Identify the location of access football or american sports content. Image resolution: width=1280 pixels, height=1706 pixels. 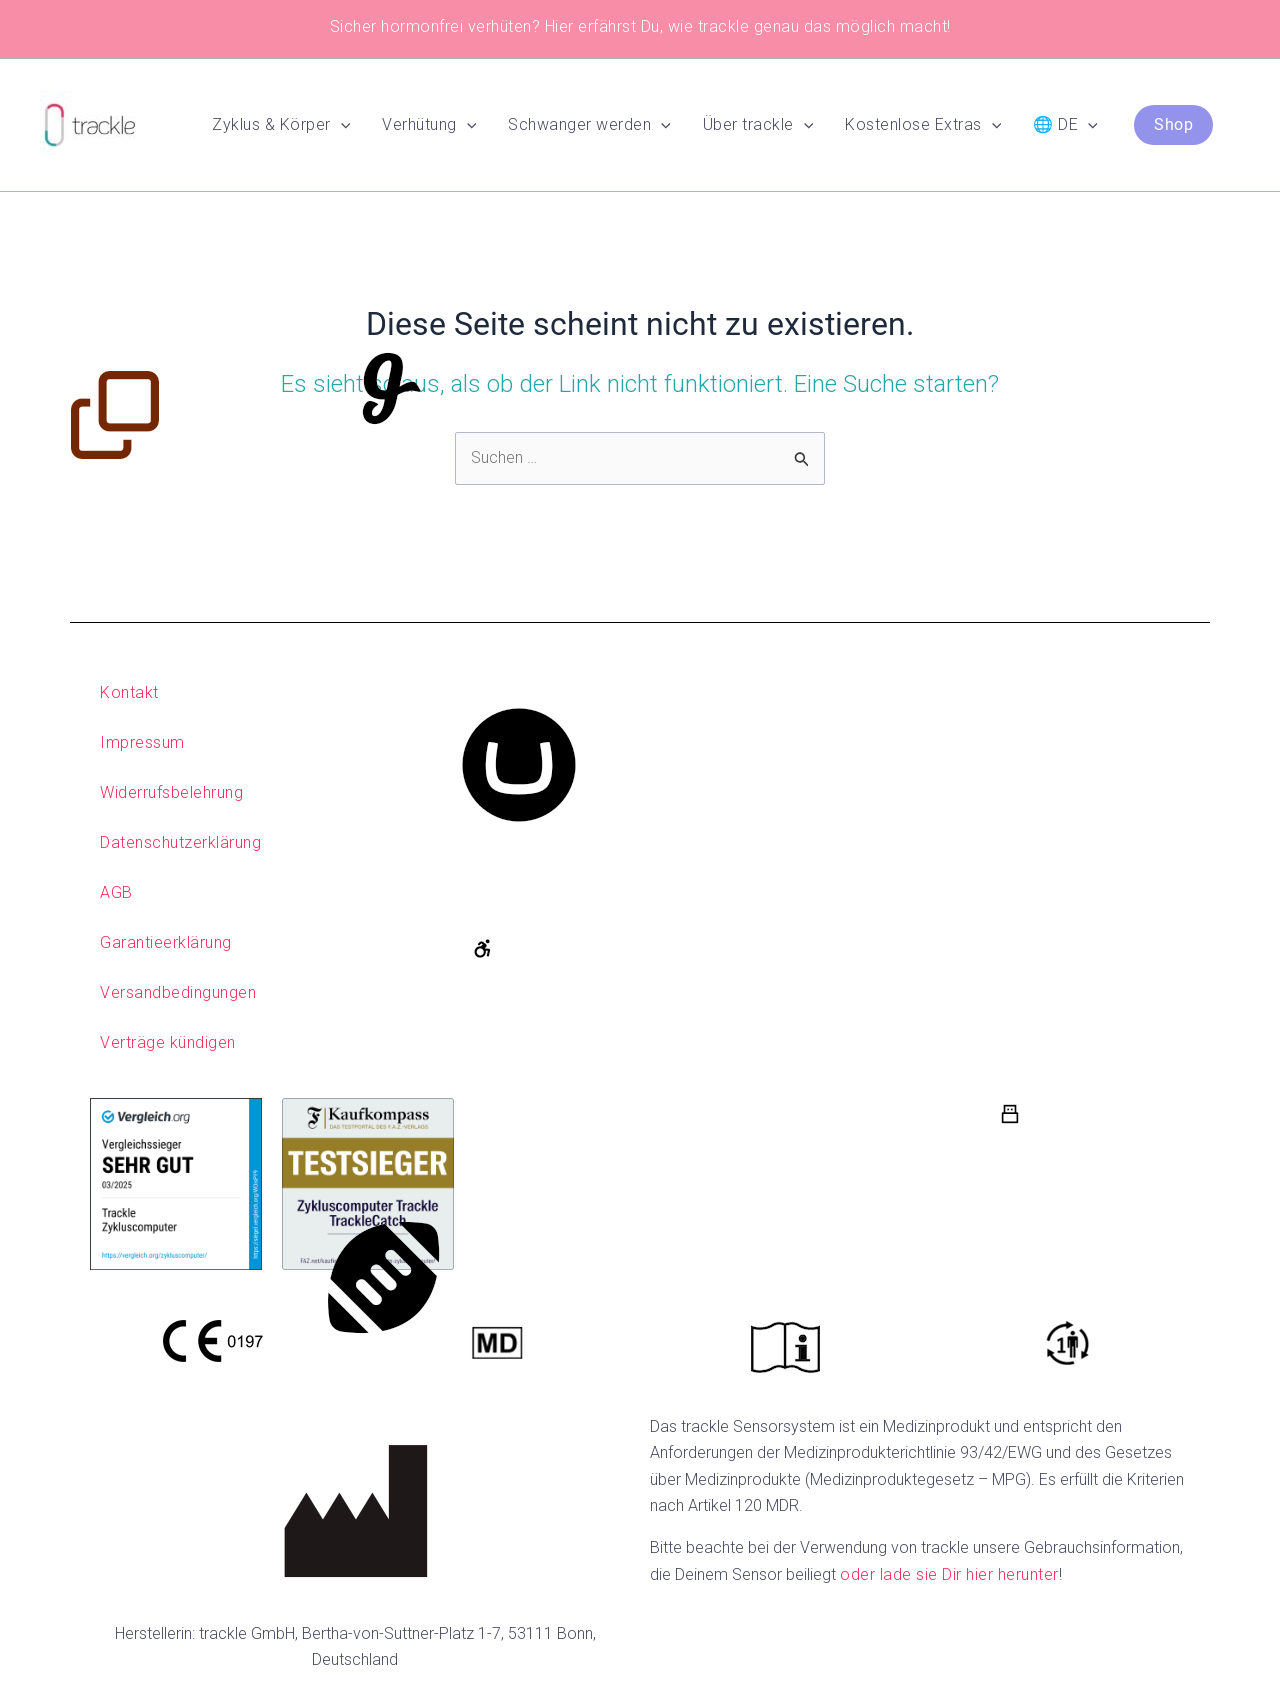
(383, 1277).